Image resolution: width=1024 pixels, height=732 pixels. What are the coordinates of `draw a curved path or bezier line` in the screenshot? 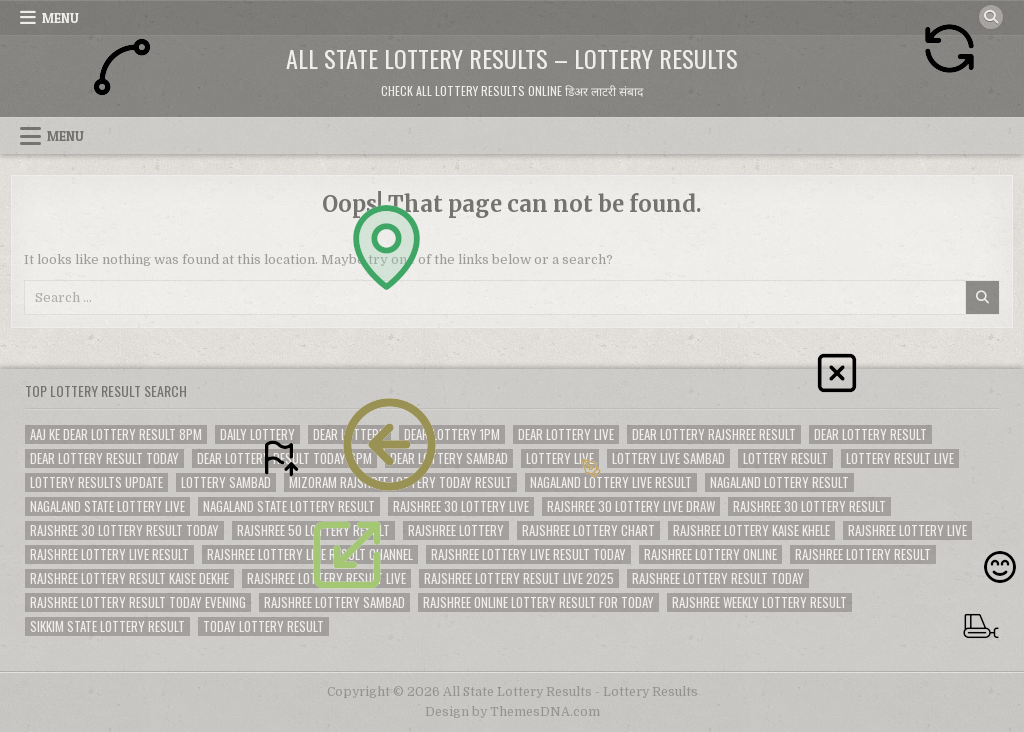 It's located at (122, 67).